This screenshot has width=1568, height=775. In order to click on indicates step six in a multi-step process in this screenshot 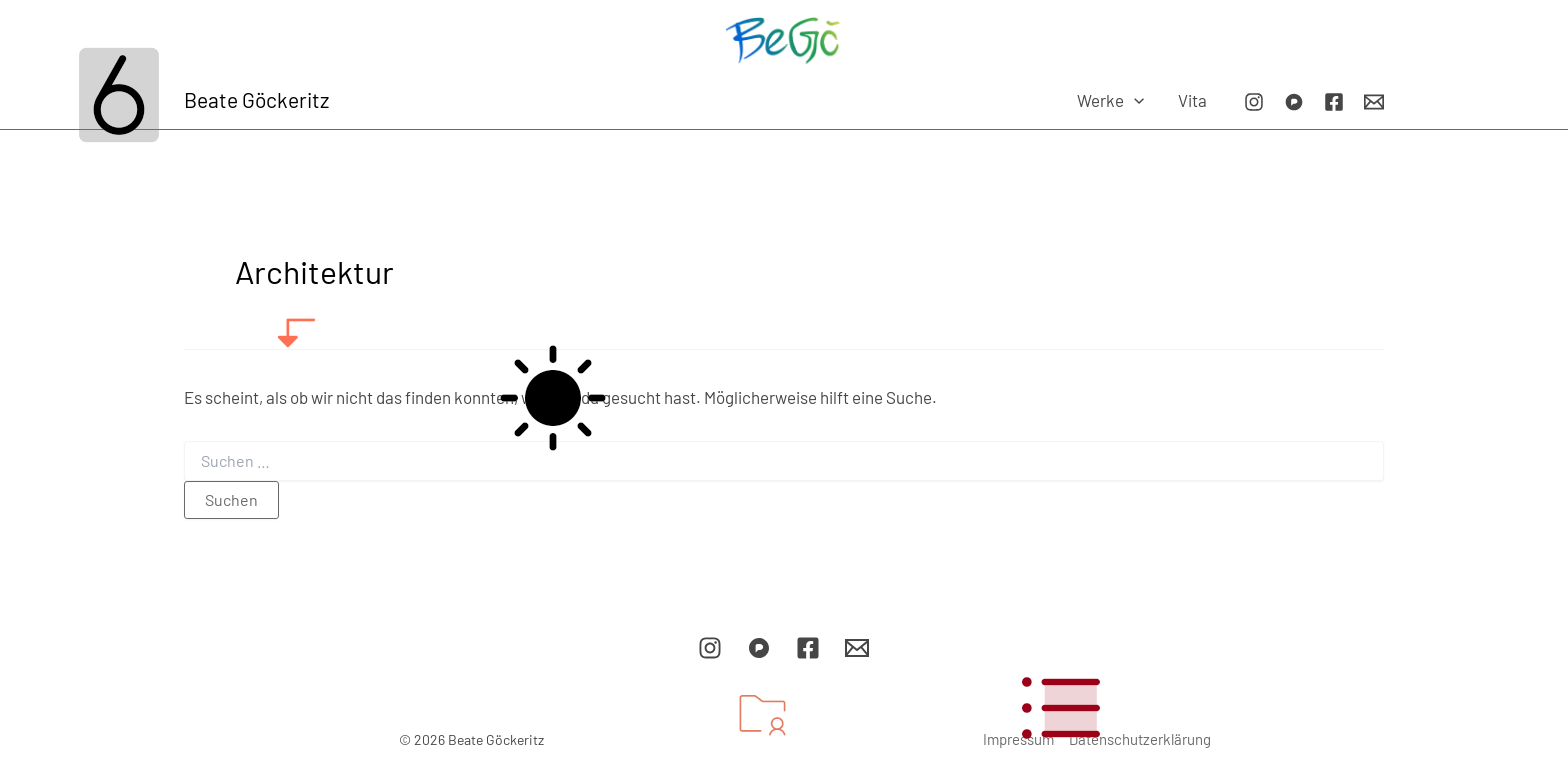, I will do `click(119, 95)`.